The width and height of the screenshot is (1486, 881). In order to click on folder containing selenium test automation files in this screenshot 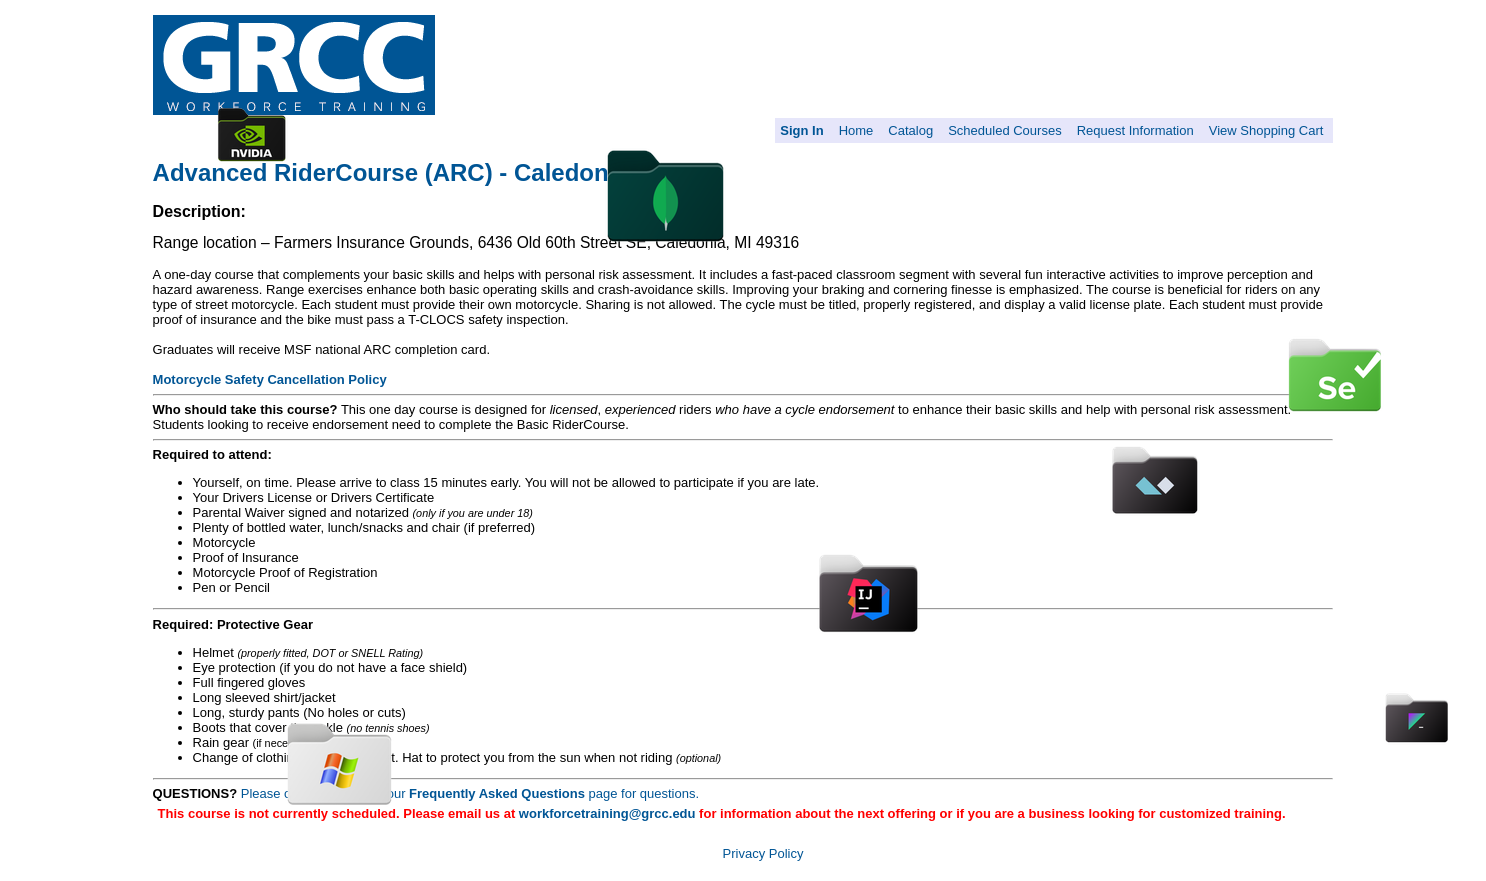, I will do `click(1334, 377)`.